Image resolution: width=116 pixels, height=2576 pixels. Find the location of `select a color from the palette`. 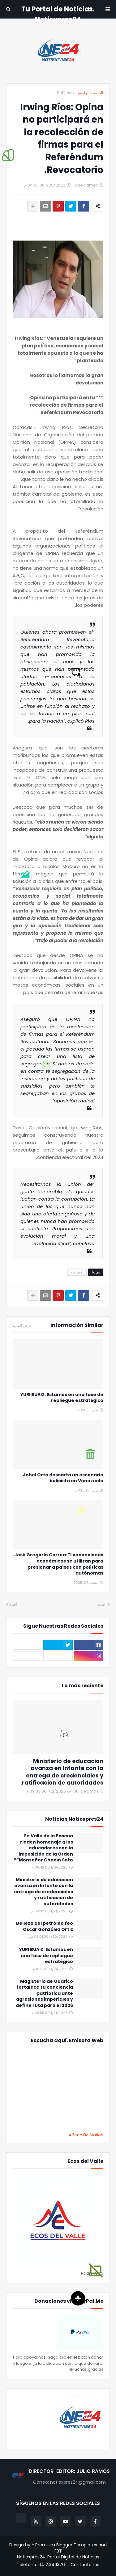

select a color from the palette is located at coordinates (8, 155).